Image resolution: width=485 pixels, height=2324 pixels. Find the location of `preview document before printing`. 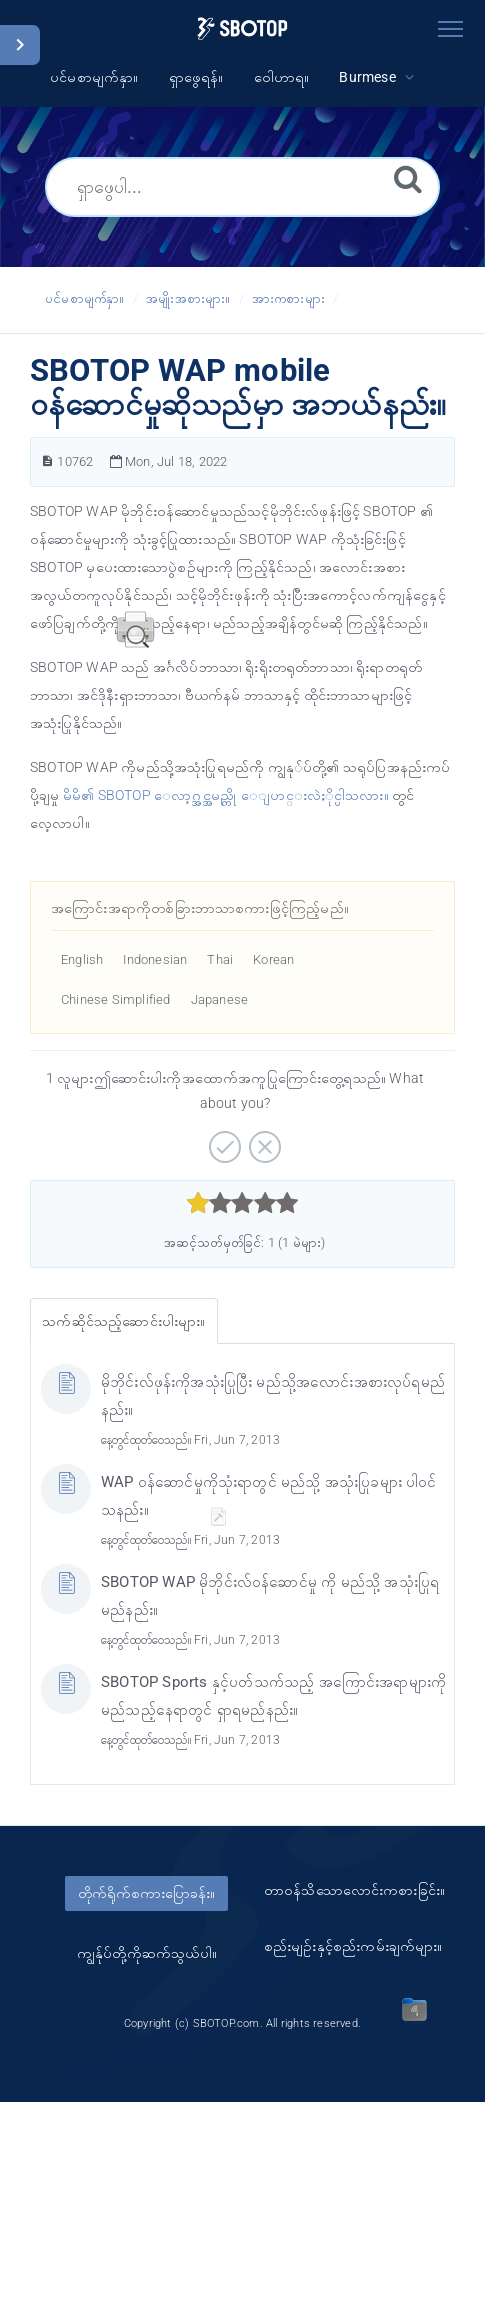

preview document before printing is located at coordinates (135, 629).